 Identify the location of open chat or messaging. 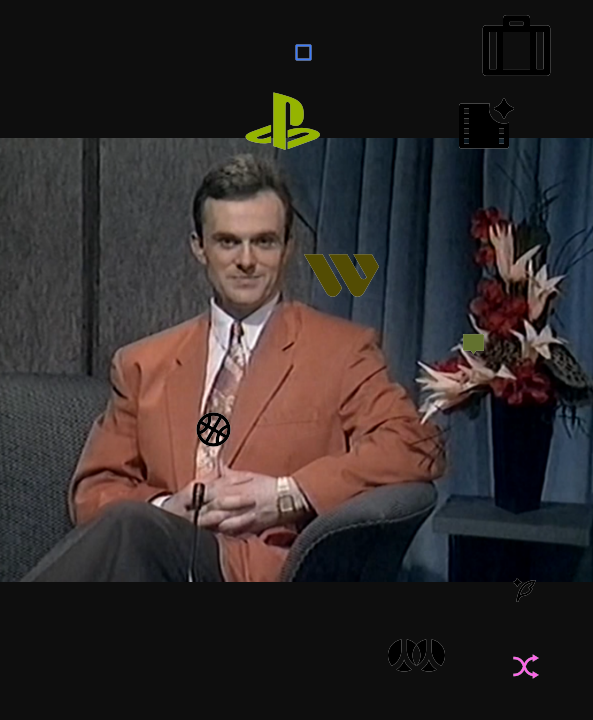
(473, 343).